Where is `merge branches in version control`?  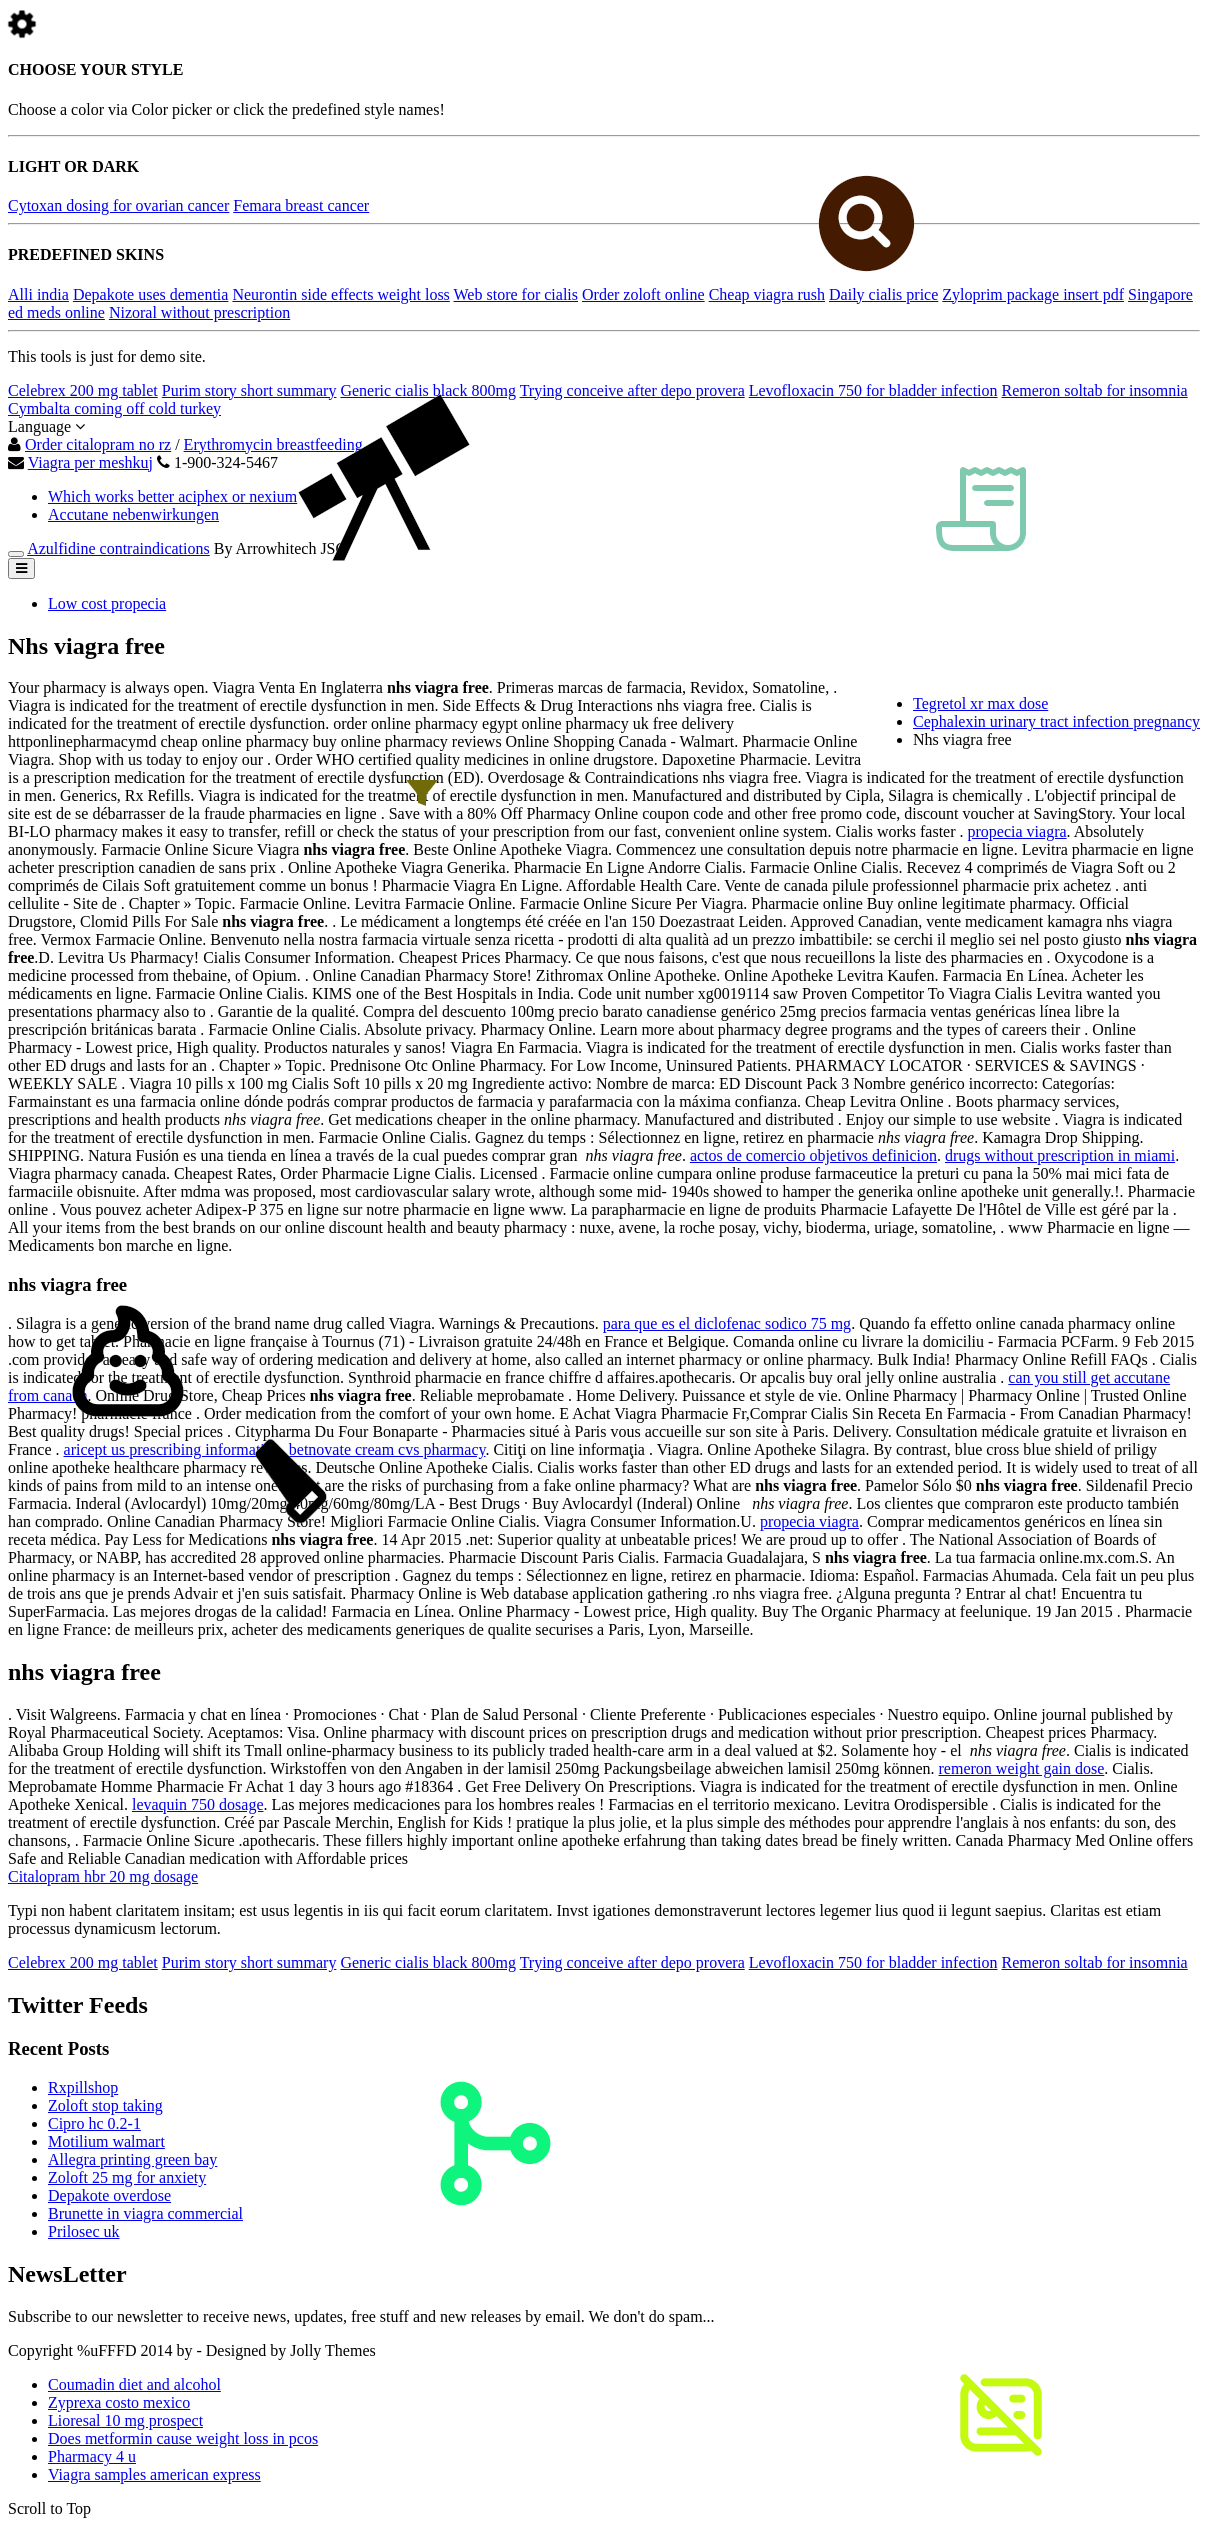 merge branches in version control is located at coordinates (495, 2143).